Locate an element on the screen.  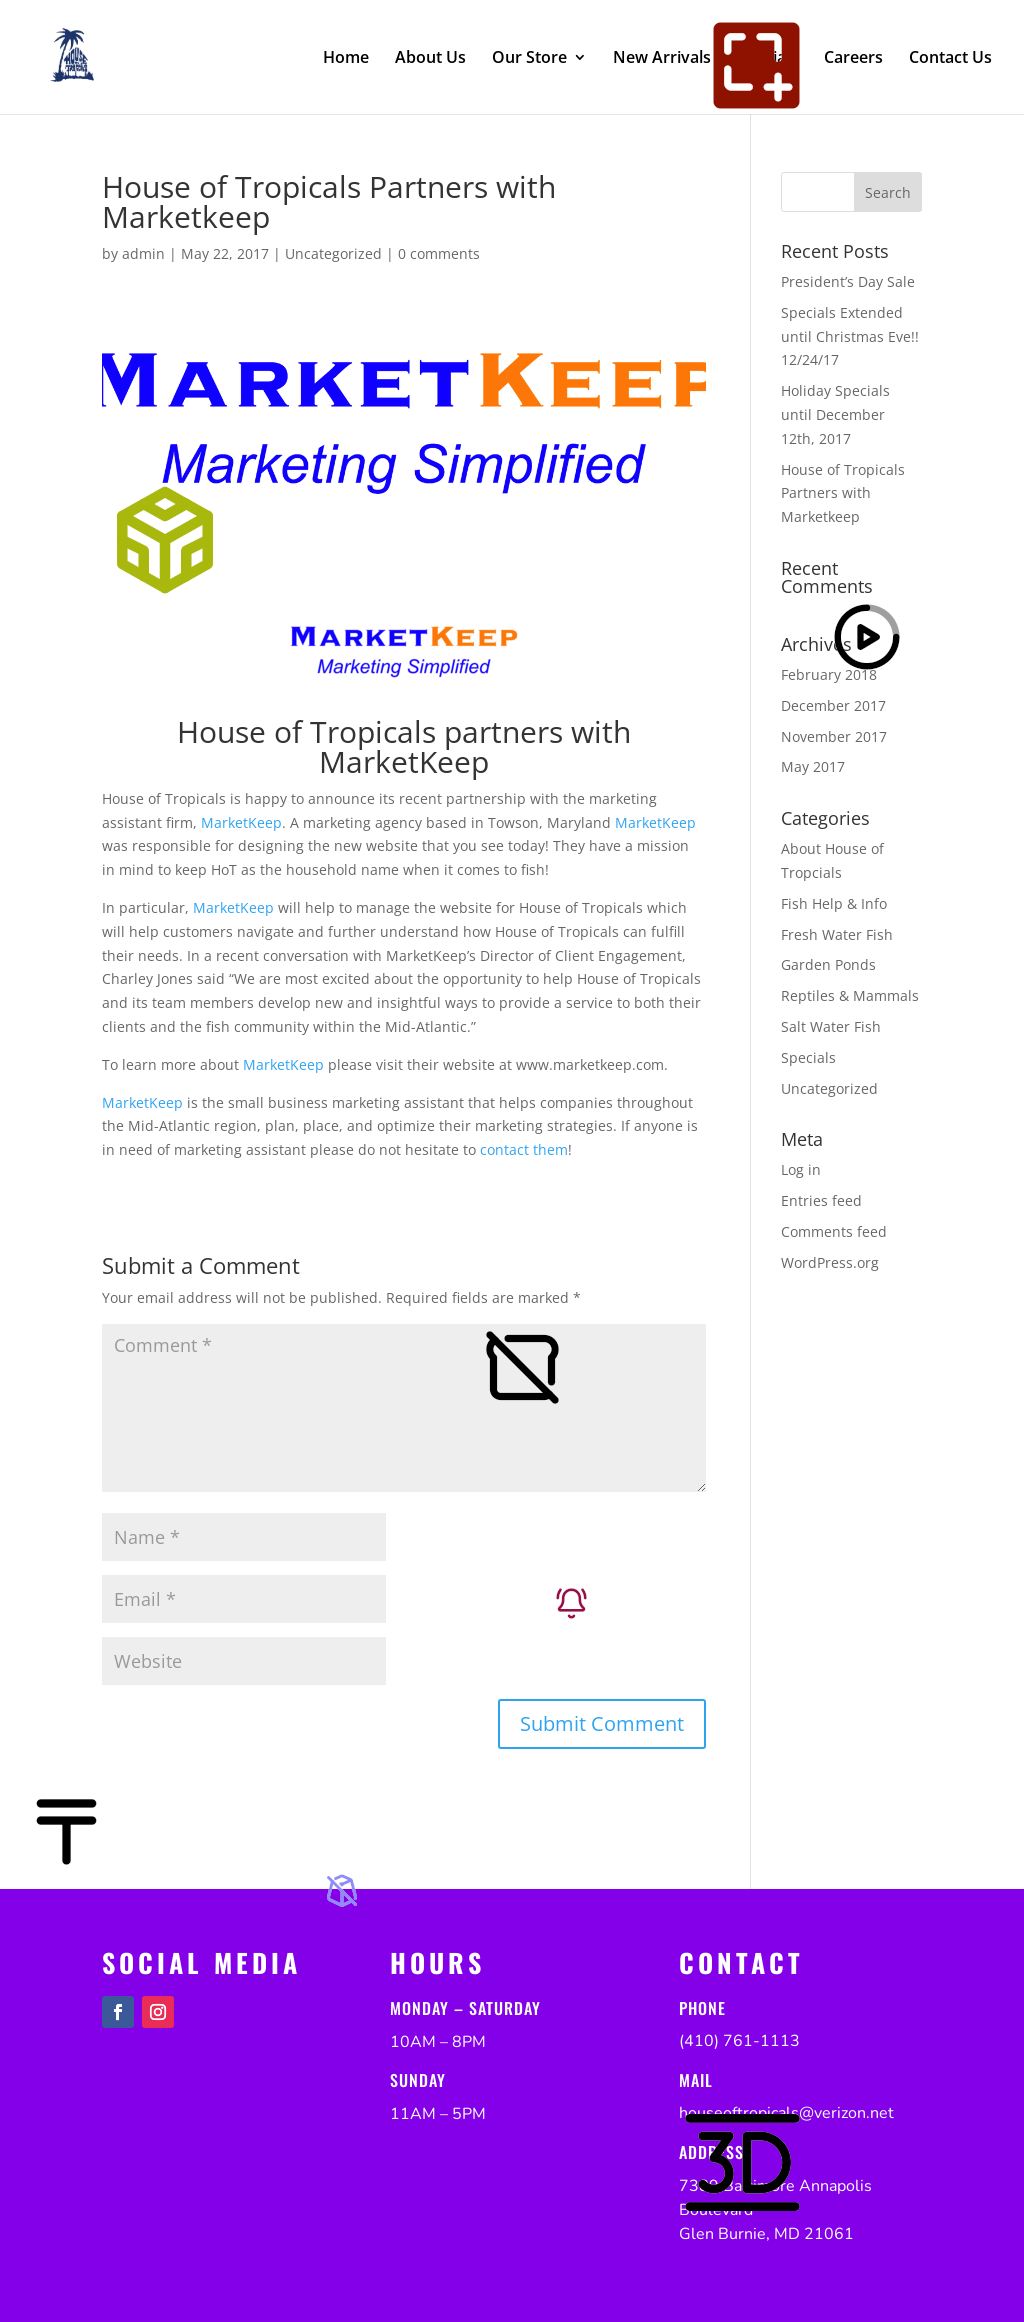
indicates an active notification or alert is located at coordinates (571, 1603).